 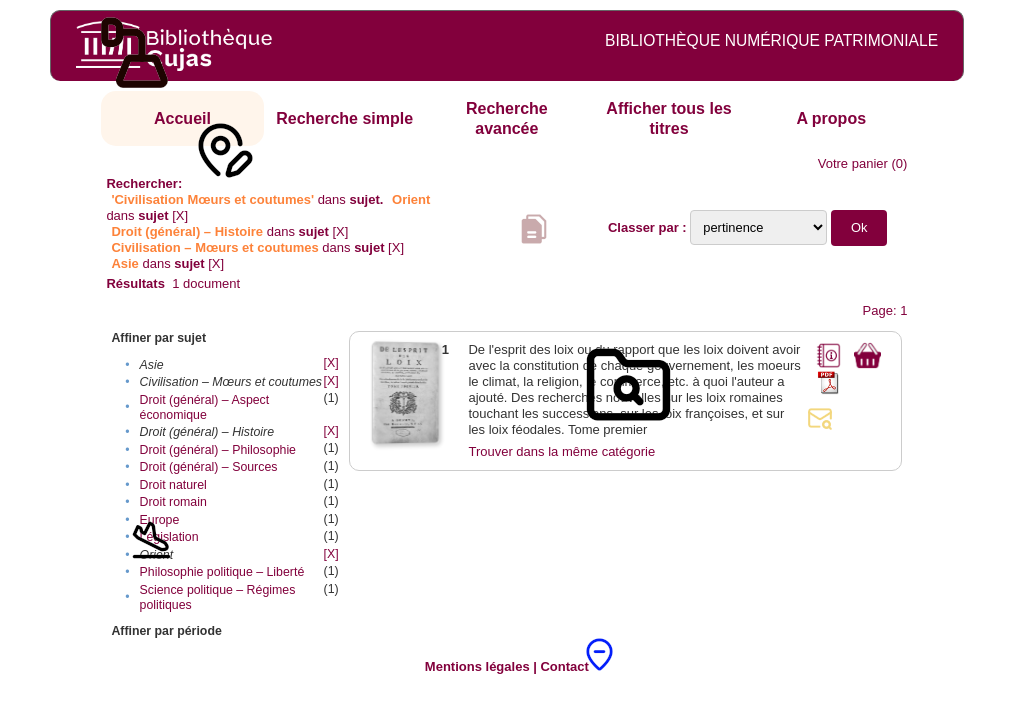 What do you see at coordinates (820, 418) in the screenshot?
I see `search your emails` at bounding box center [820, 418].